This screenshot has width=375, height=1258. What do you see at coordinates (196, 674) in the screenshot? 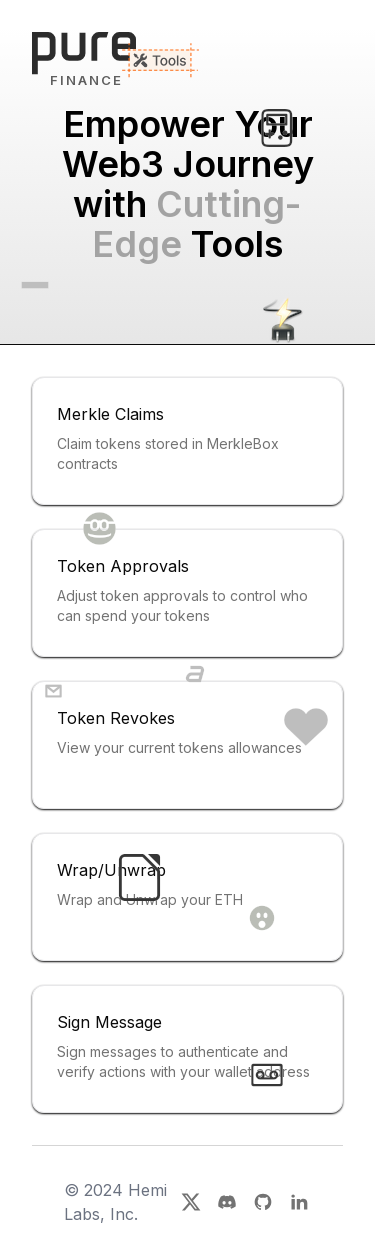
I see `apply italic formatting to selected text` at bounding box center [196, 674].